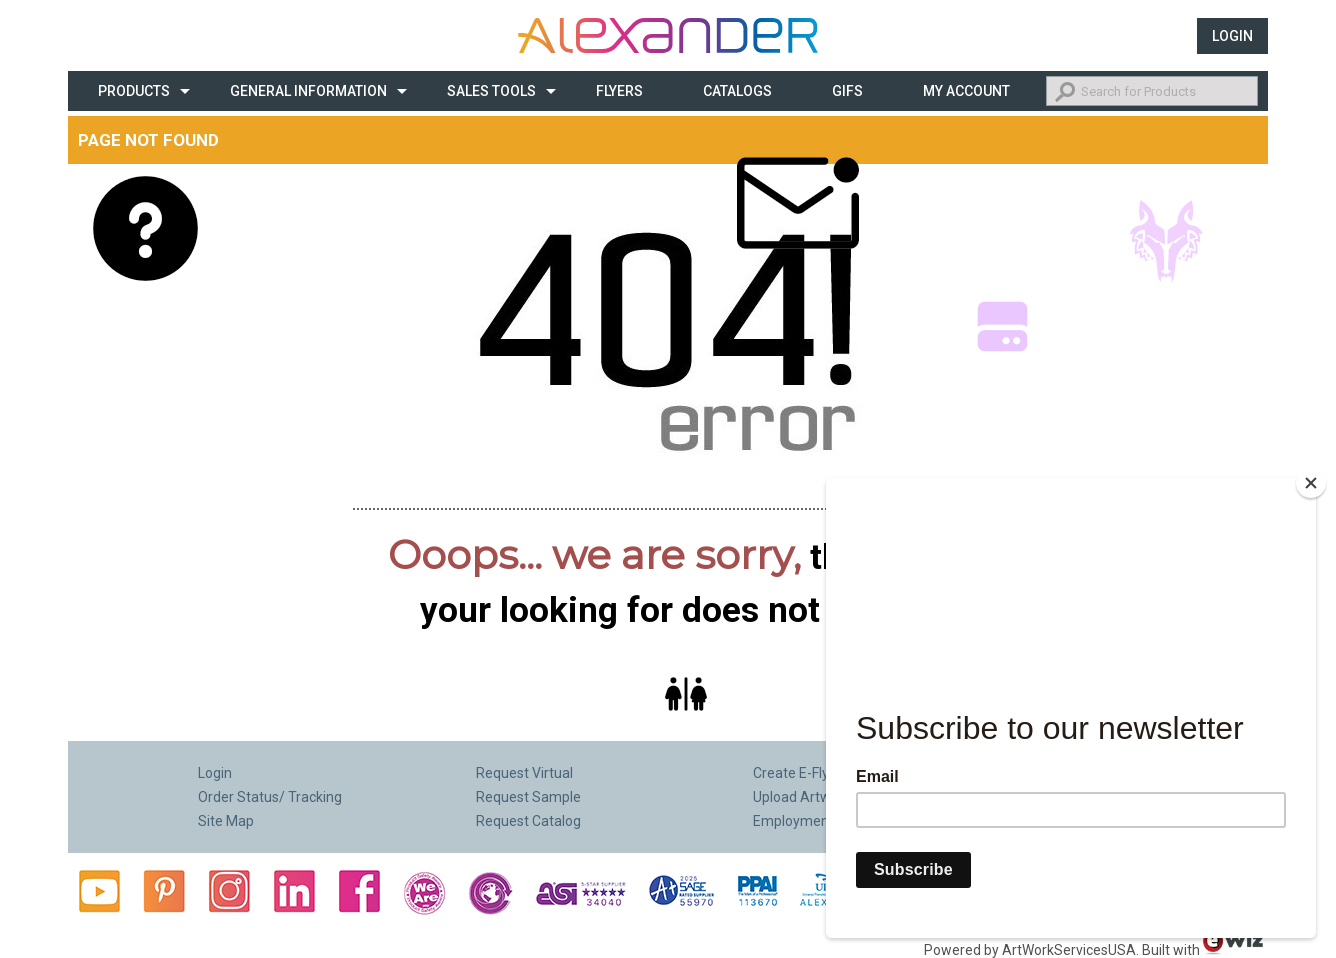  Describe the element at coordinates (1002, 326) in the screenshot. I see `access storage or hard drive settings` at that location.